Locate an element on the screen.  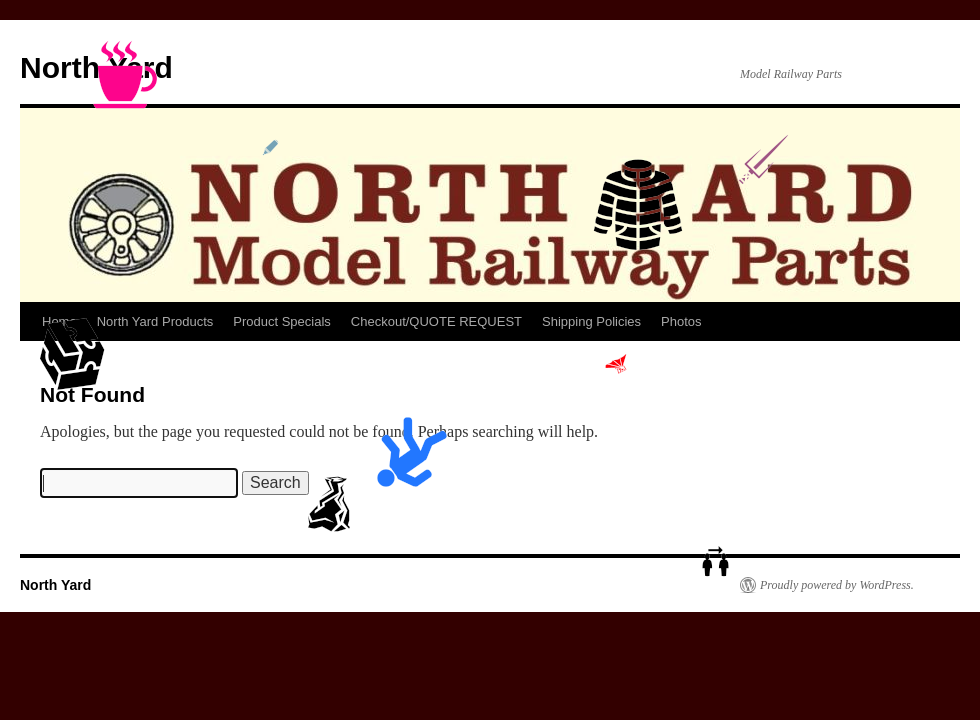
indicates item has been discarded or trashed is located at coordinates (329, 504).